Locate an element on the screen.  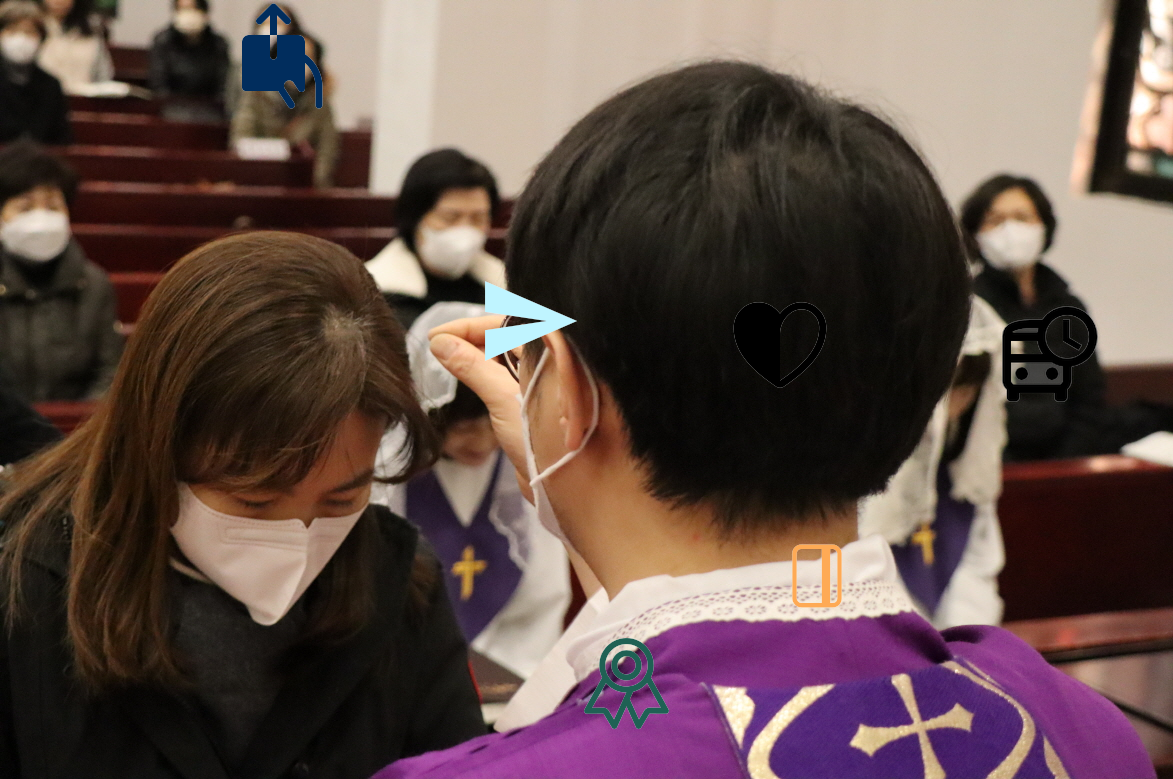
view achievements or awards is located at coordinates (626, 683).